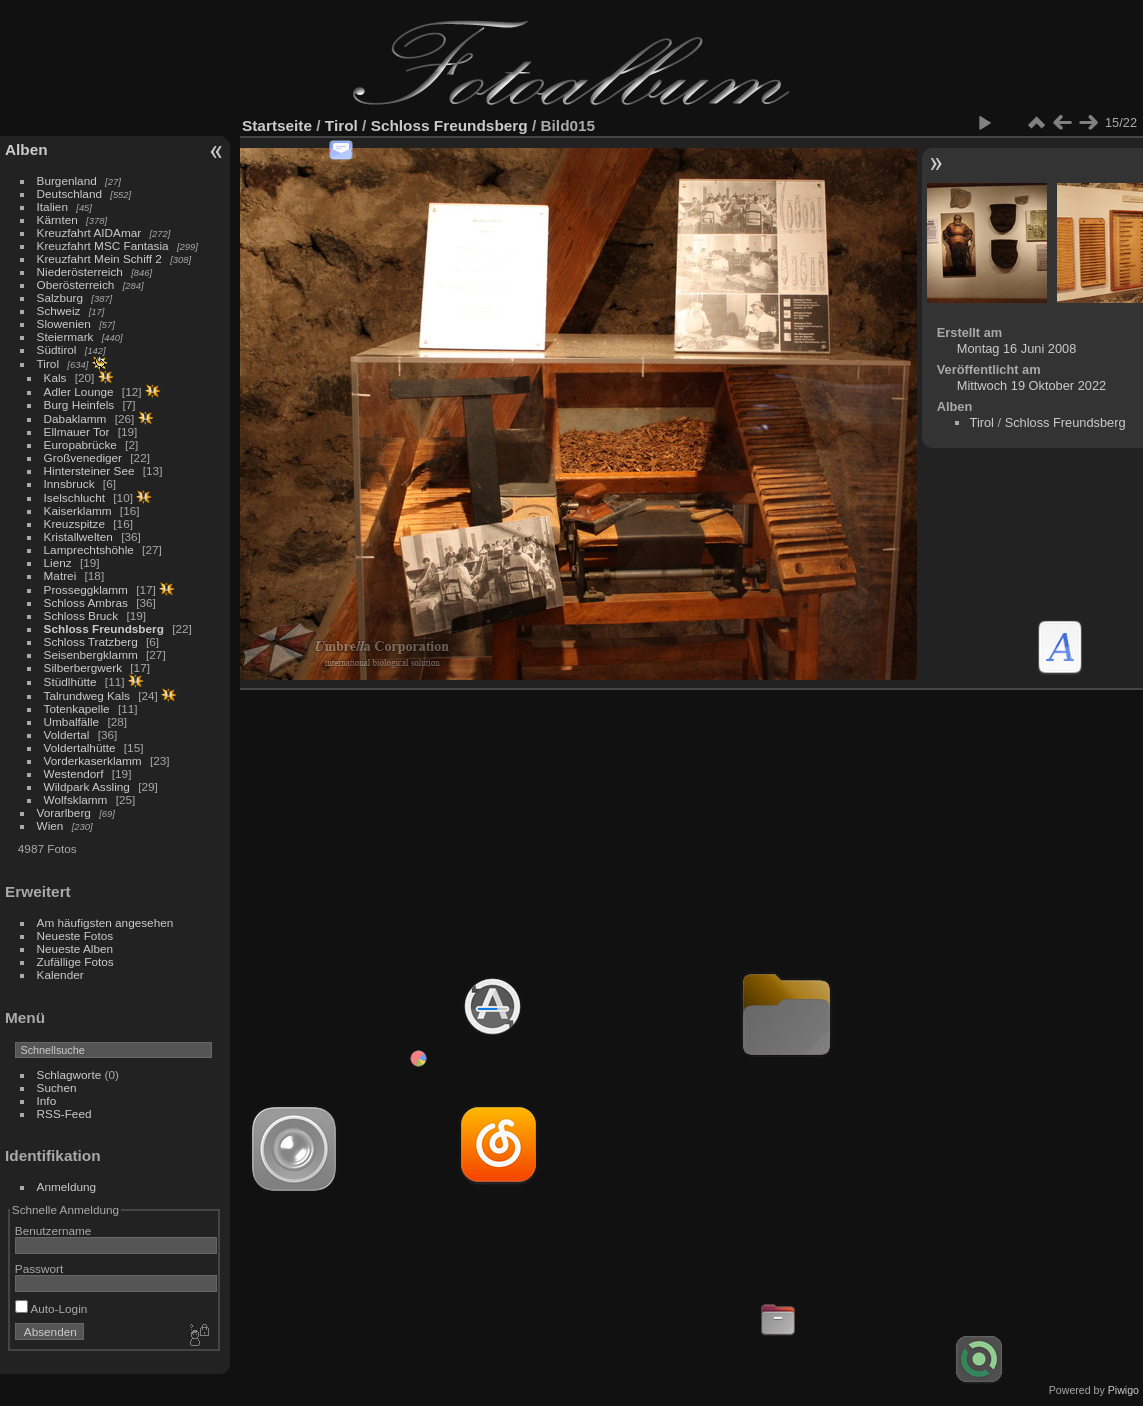  What do you see at coordinates (1060, 647) in the screenshot?
I see `a TrueType font file` at bounding box center [1060, 647].